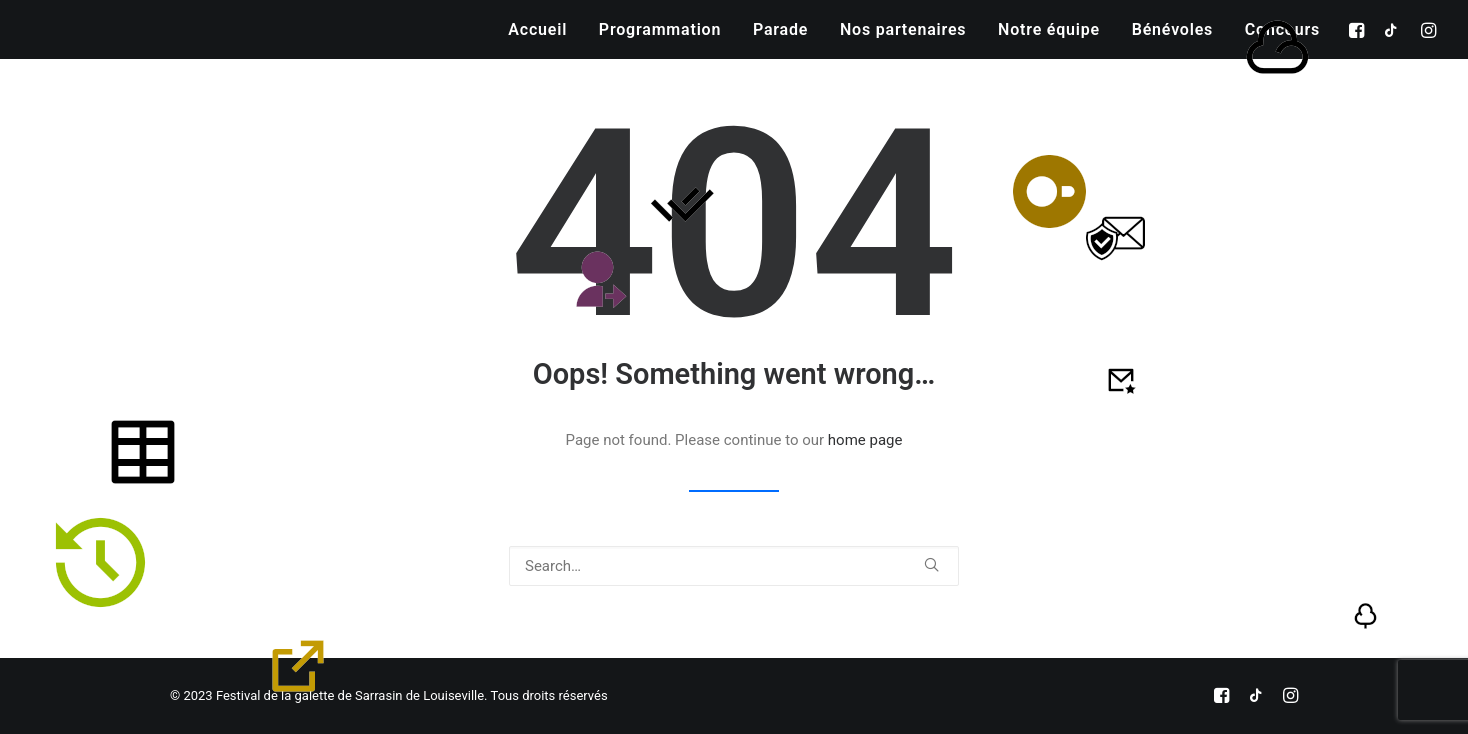 The width and height of the screenshot is (1468, 734). What do you see at coordinates (1277, 48) in the screenshot?
I see `cloud storage or sync status` at bounding box center [1277, 48].